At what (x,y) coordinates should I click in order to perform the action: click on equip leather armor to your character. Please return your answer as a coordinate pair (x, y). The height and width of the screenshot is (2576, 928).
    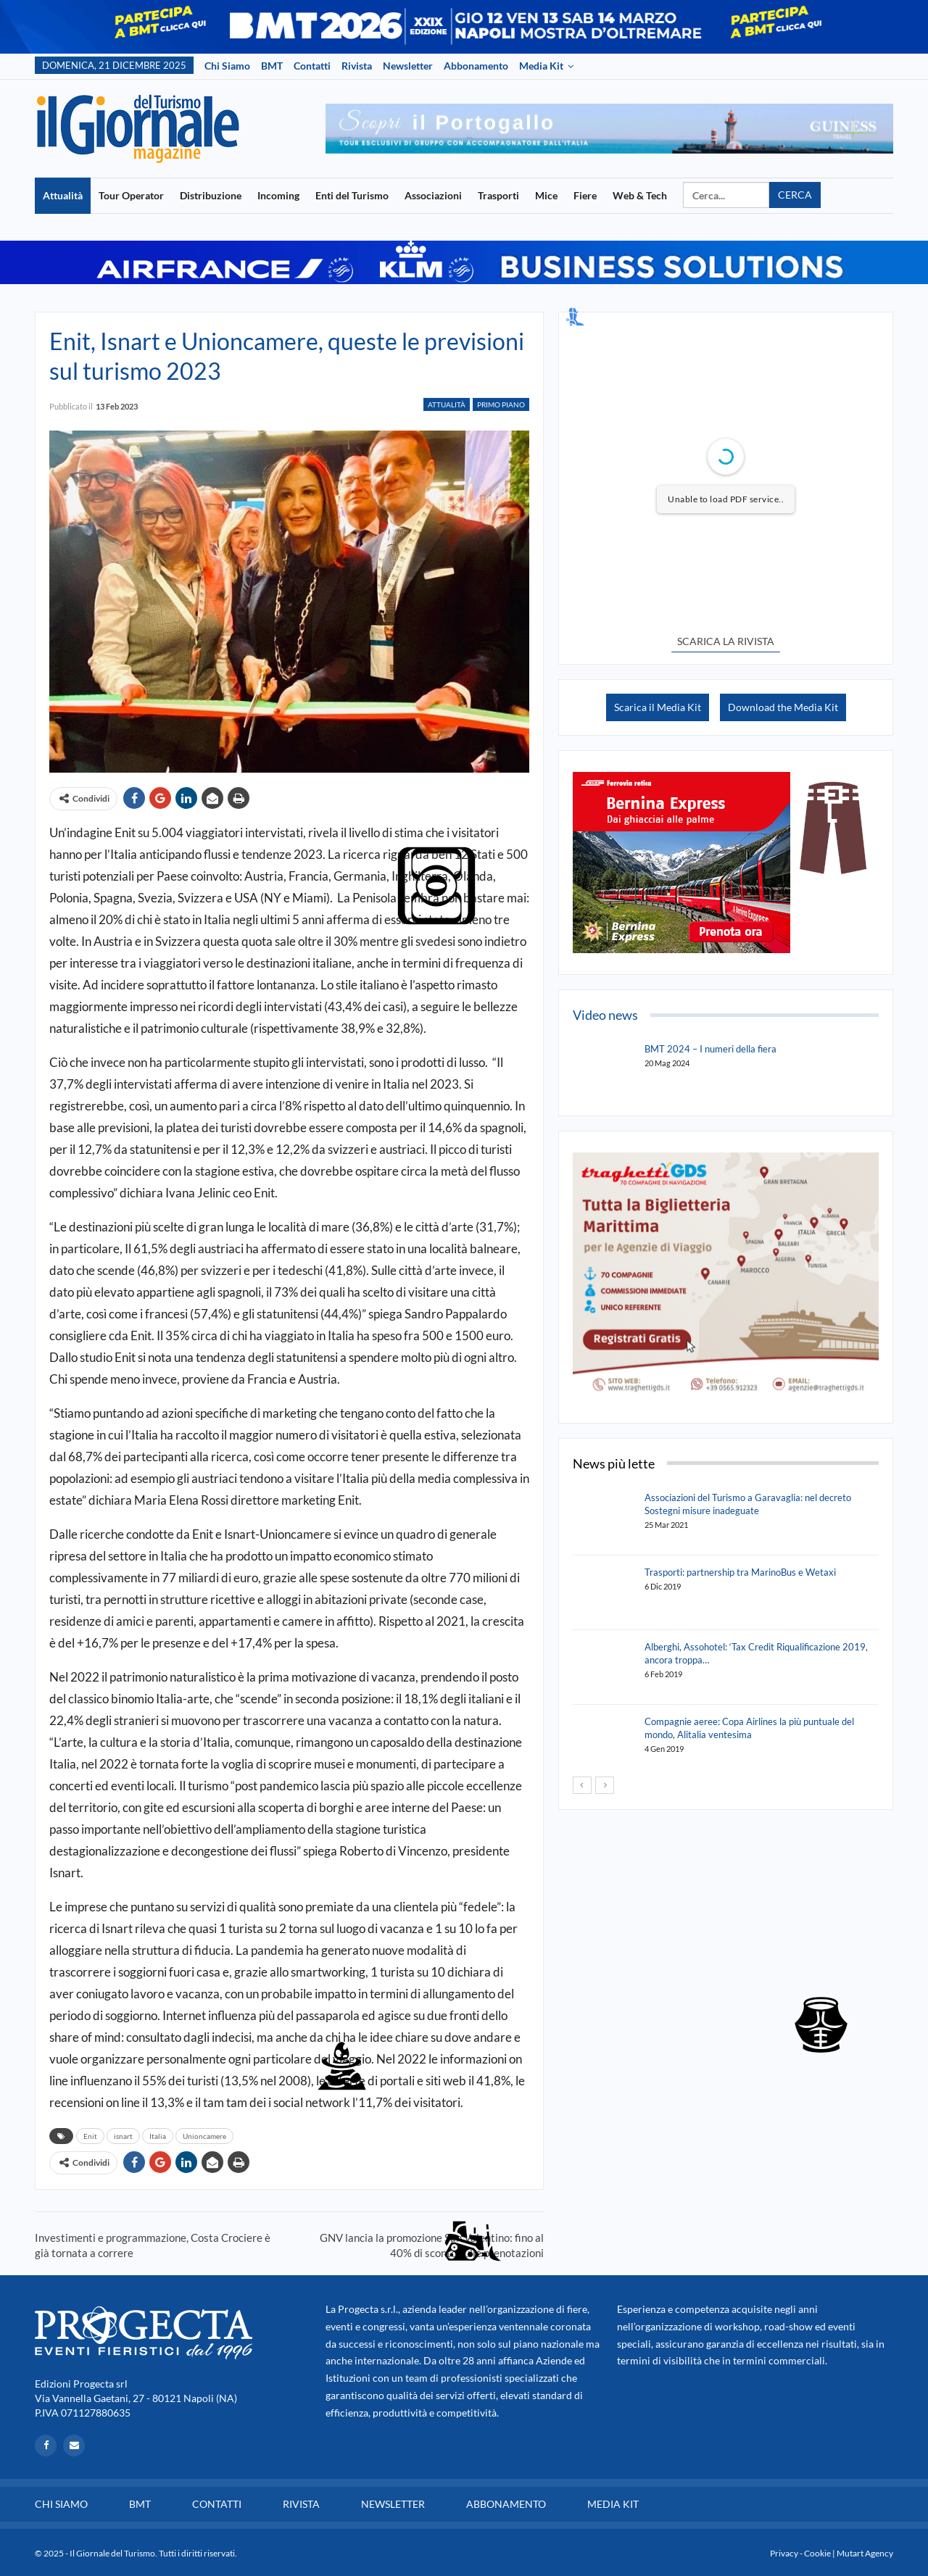
    Looking at the image, I should click on (820, 2024).